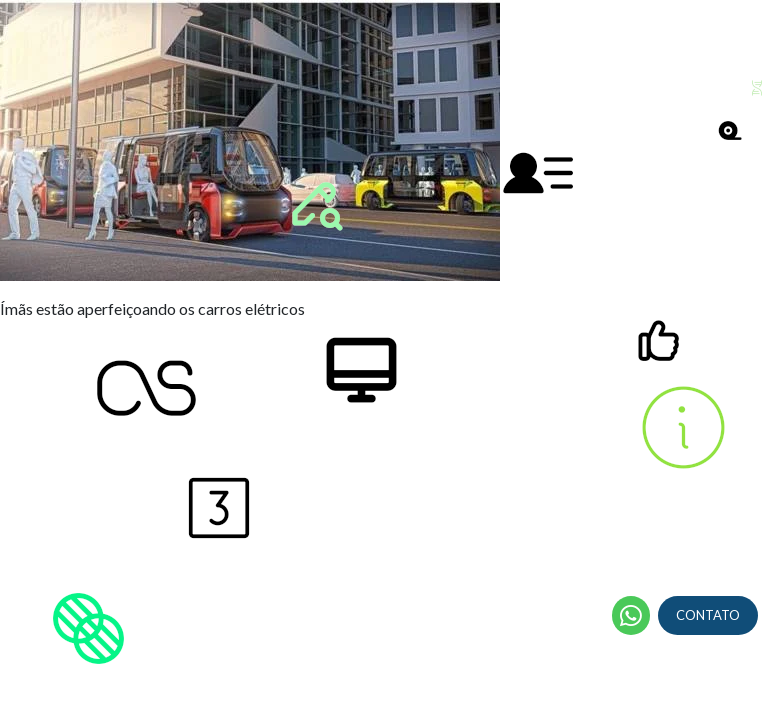  What do you see at coordinates (683, 427) in the screenshot?
I see `view more information or details` at bounding box center [683, 427].